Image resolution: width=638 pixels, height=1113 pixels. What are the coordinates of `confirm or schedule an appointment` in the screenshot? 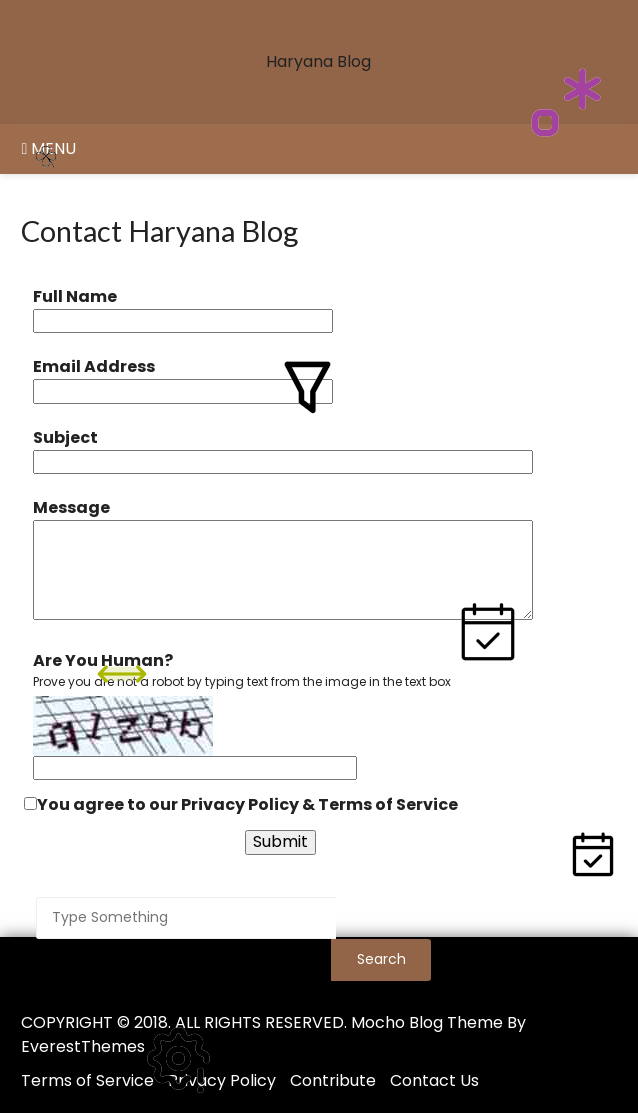 It's located at (488, 634).